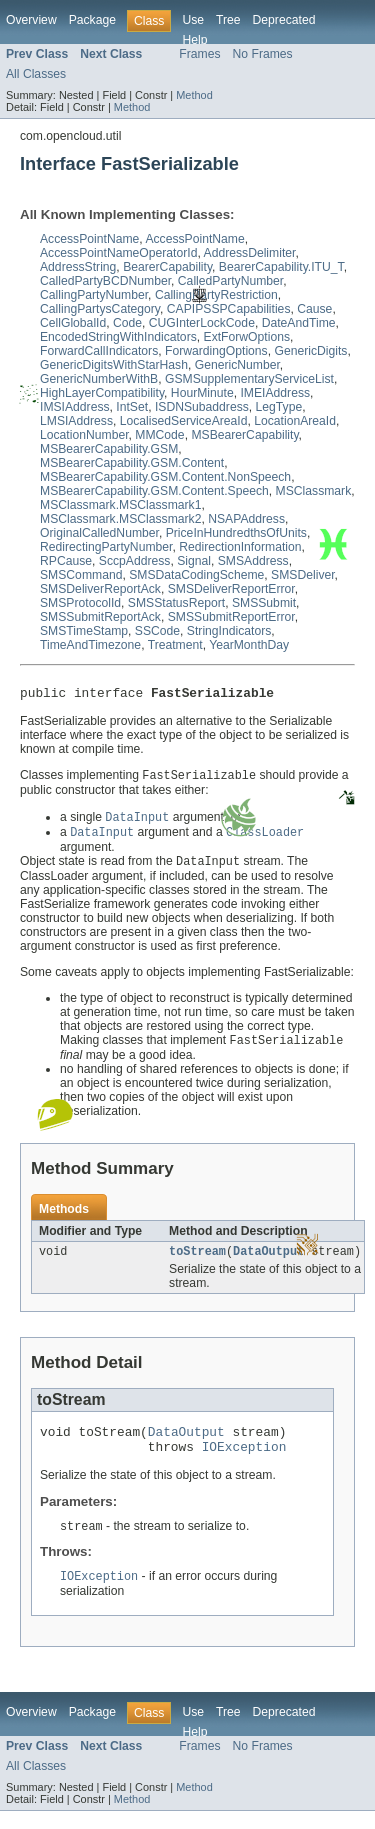 The height and width of the screenshot is (1829, 375). Describe the element at coordinates (346, 796) in the screenshot. I see `break or destroy an item` at that location.